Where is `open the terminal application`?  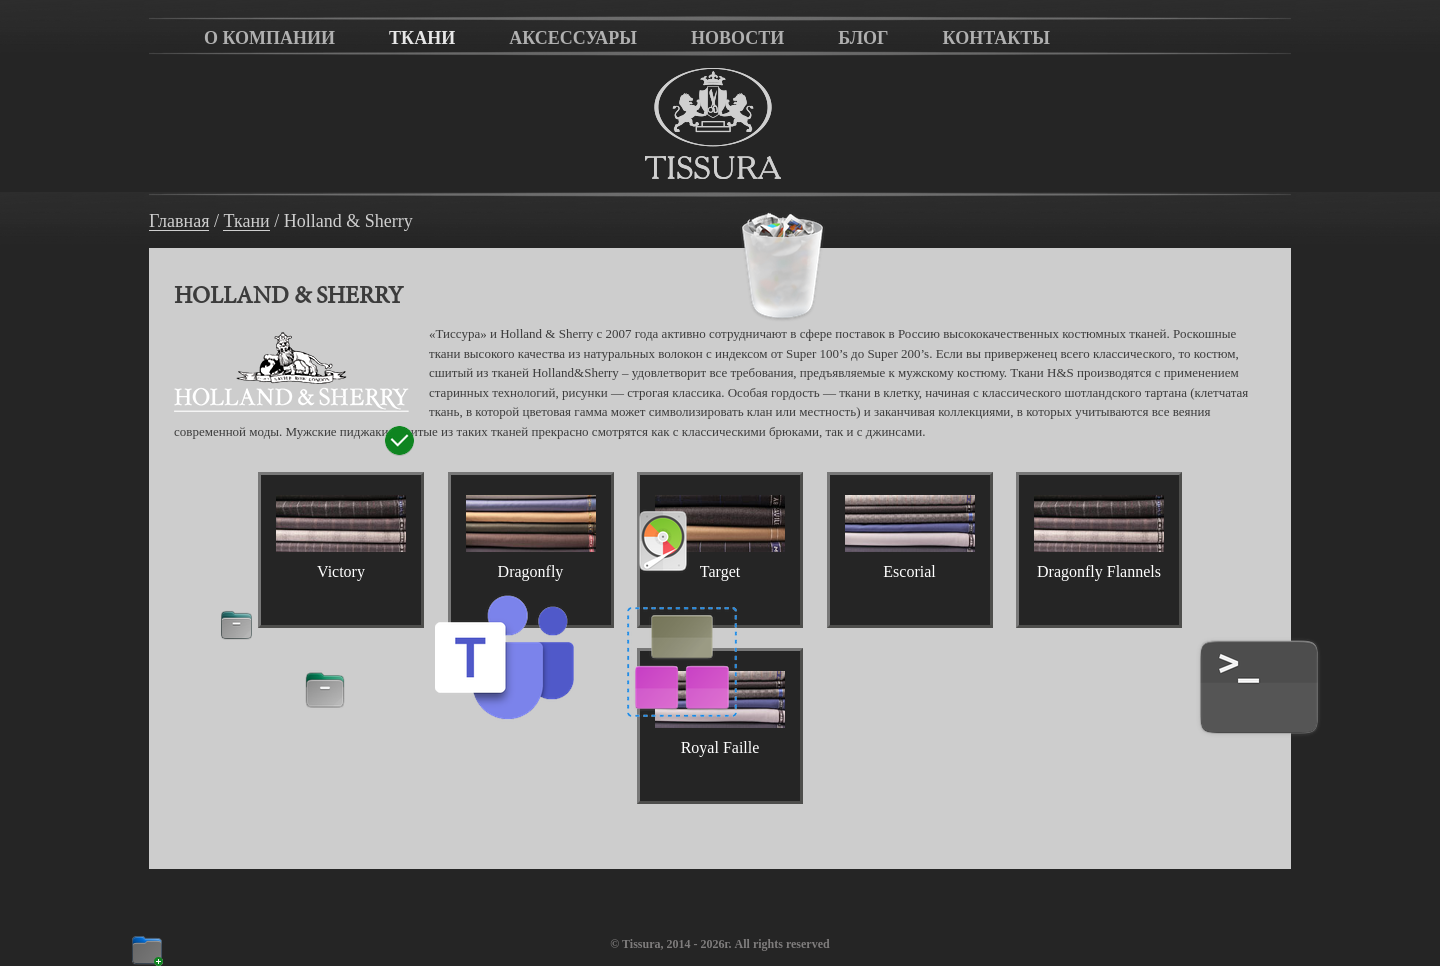 open the terminal application is located at coordinates (1259, 687).